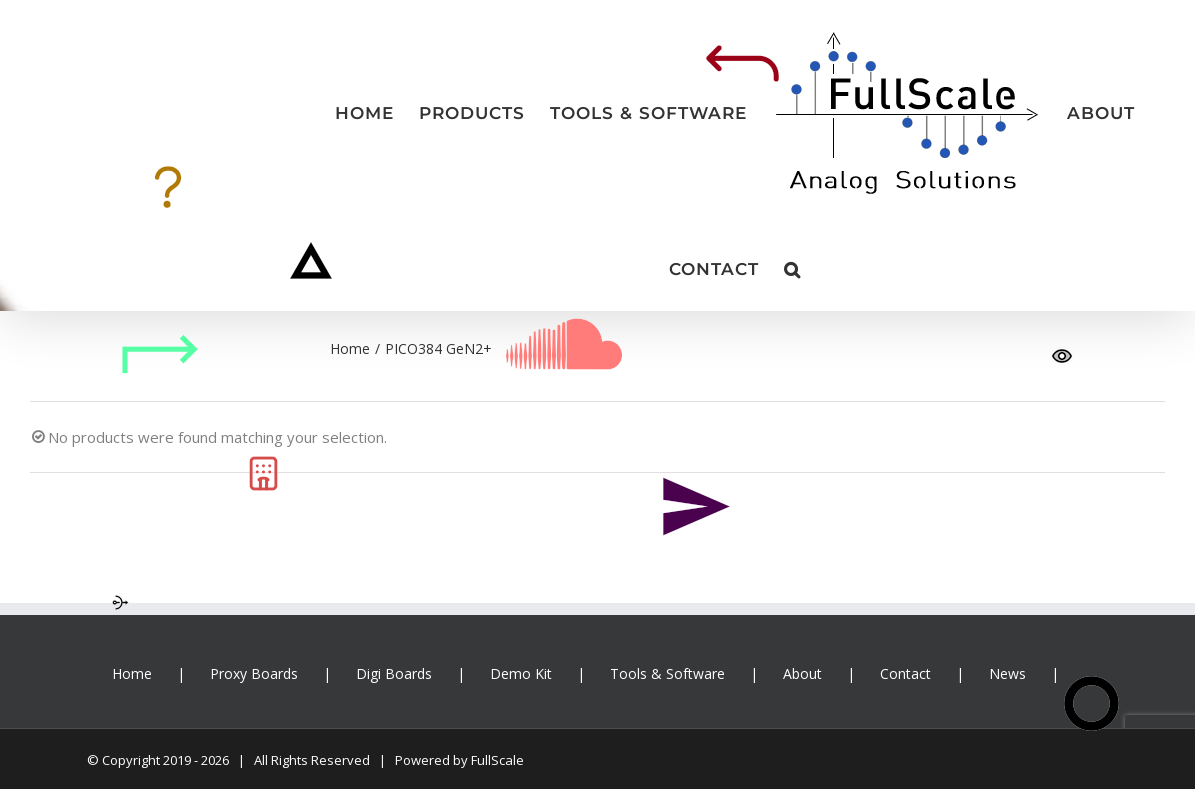 The image size is (1195, 789). What do you see at coordinates (1062, 356) in the screenshot?
I see `toggle password visibility` at bounding box center [1062, 356].